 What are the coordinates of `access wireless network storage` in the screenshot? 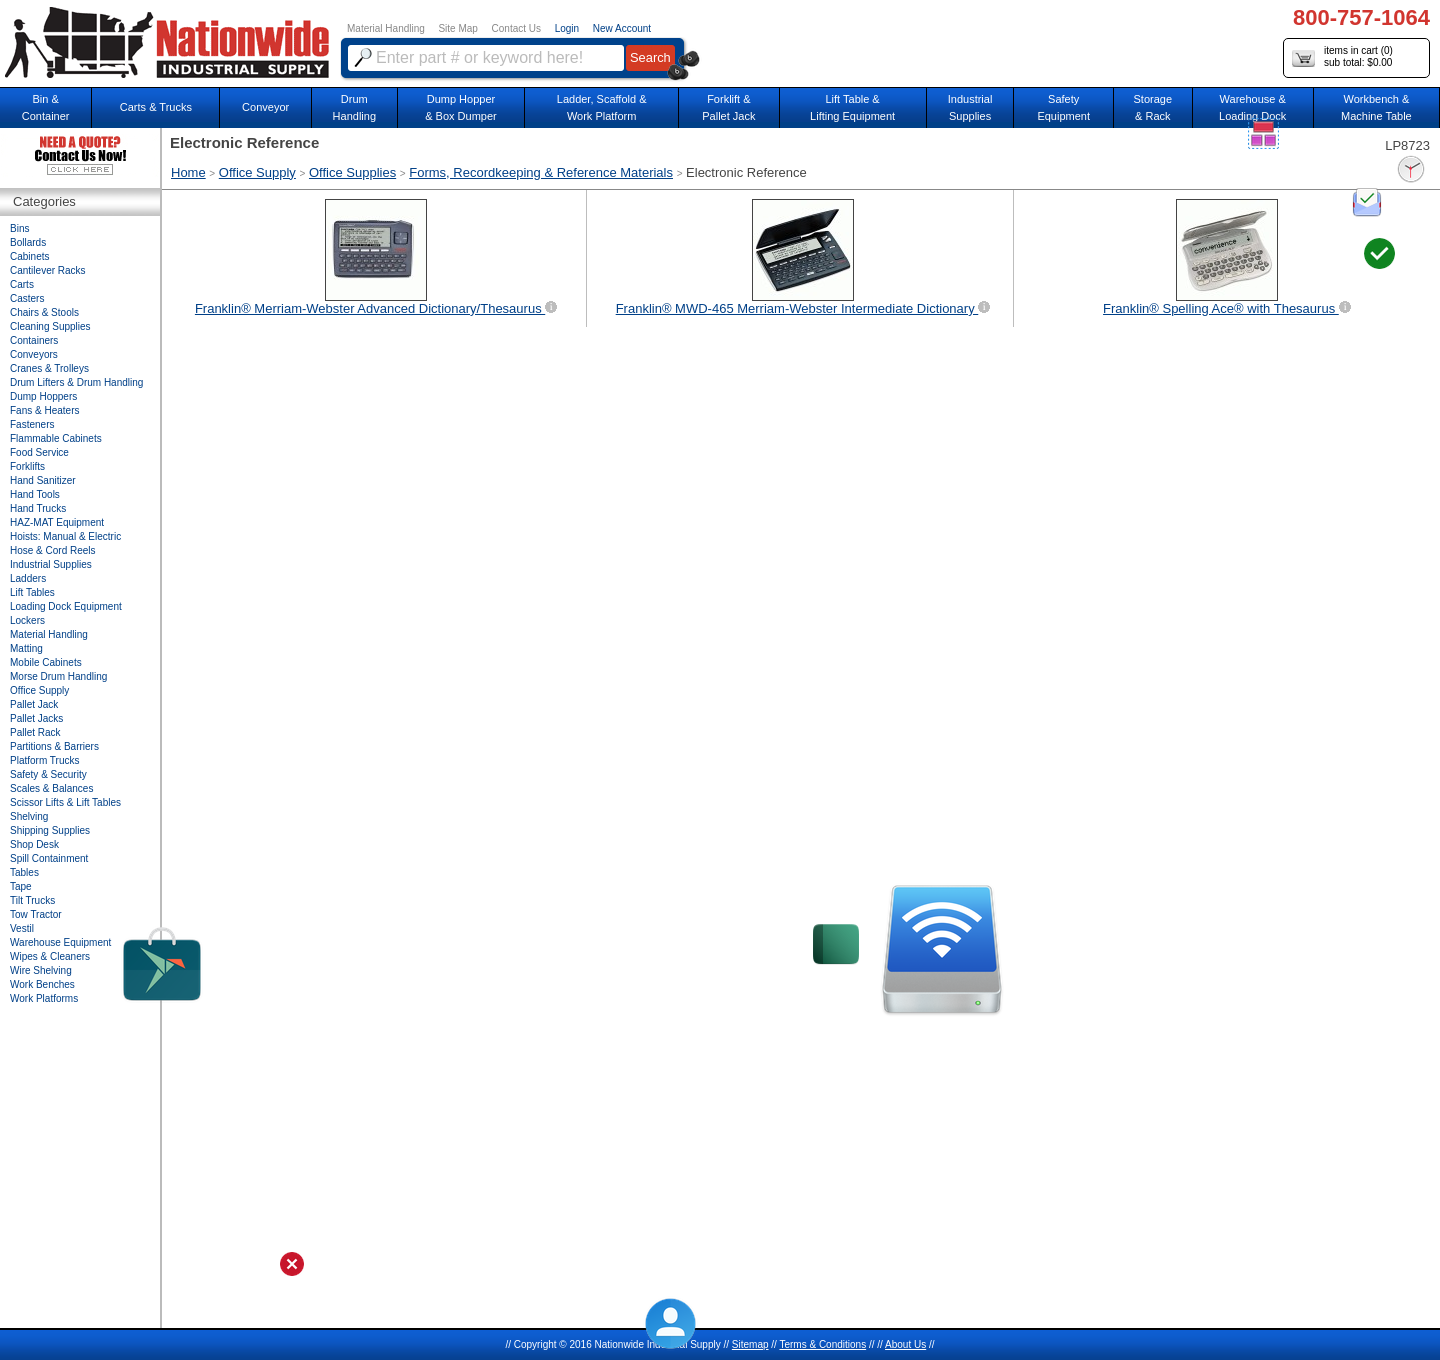 It's located at (942, 952).